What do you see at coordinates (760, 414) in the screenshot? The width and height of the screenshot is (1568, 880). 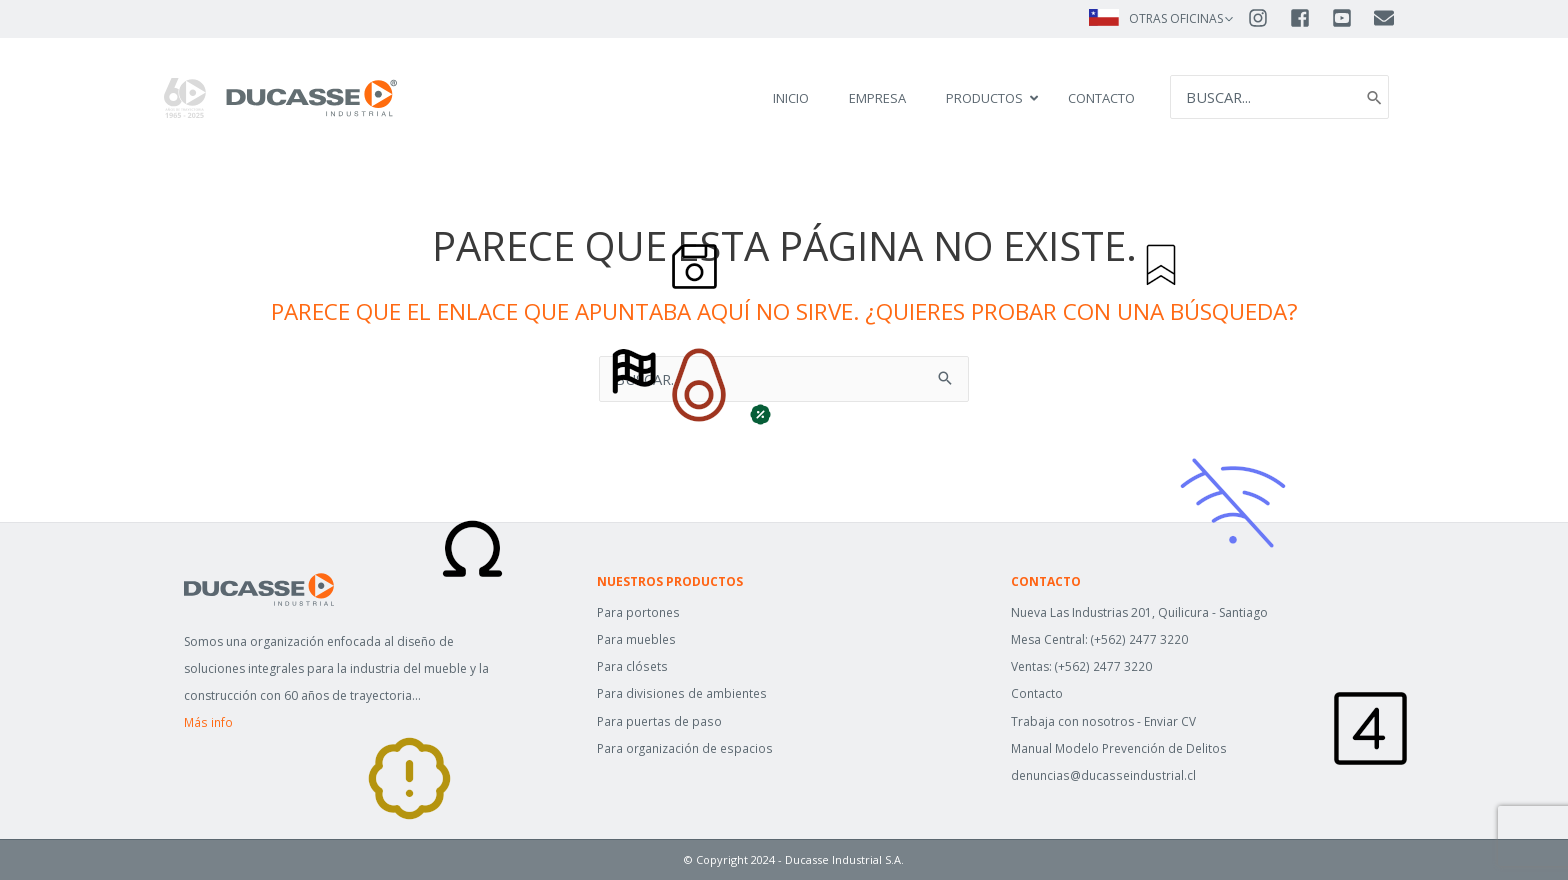 I see `view available discounts or promotions` at bounding box center [760, 414].